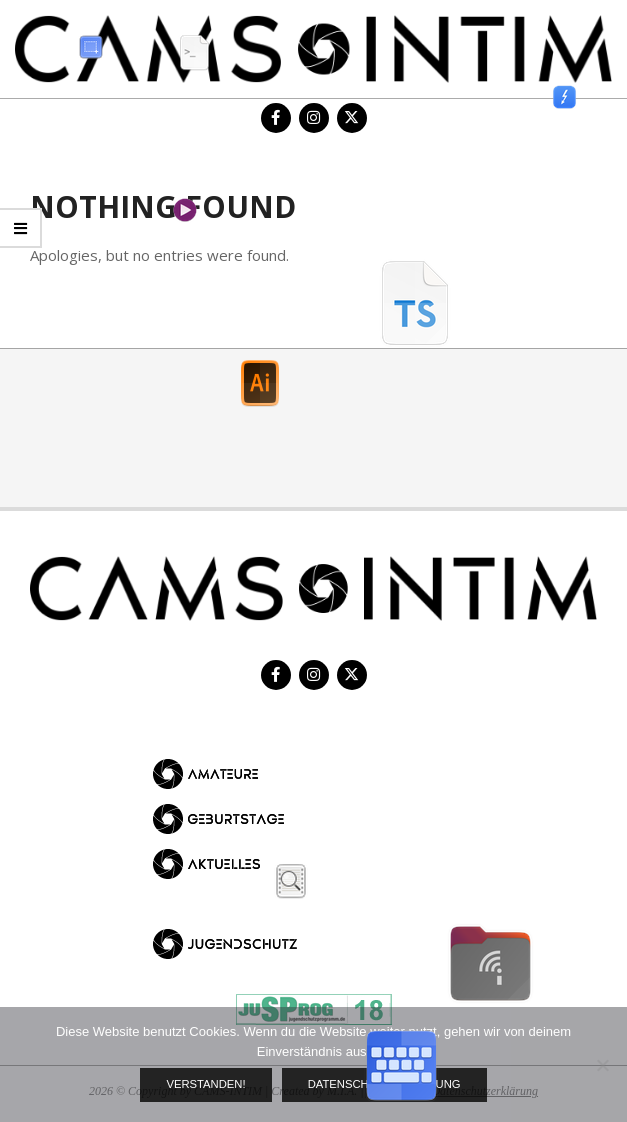 The width and height of the screenshot is (627, 1122). I want to click on indicates video content or media files, so click(185, 210).